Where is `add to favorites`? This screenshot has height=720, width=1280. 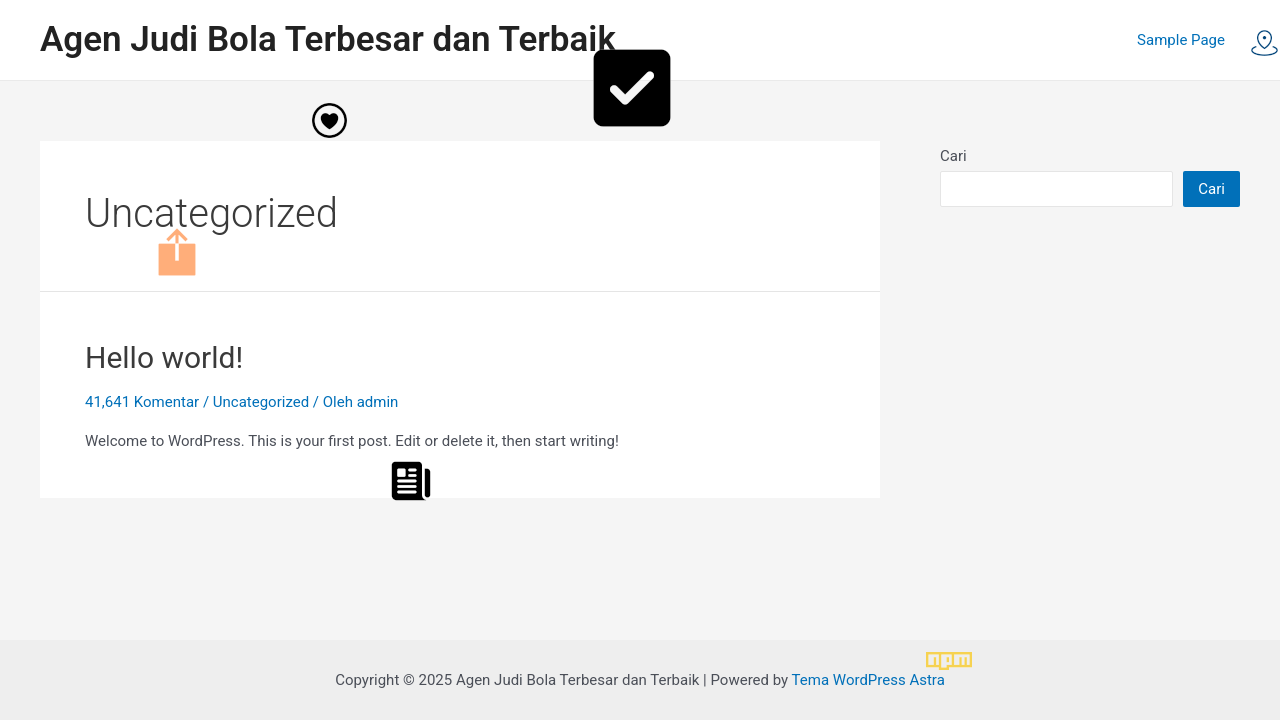
add to favorites is located at coordinates (329, 120).